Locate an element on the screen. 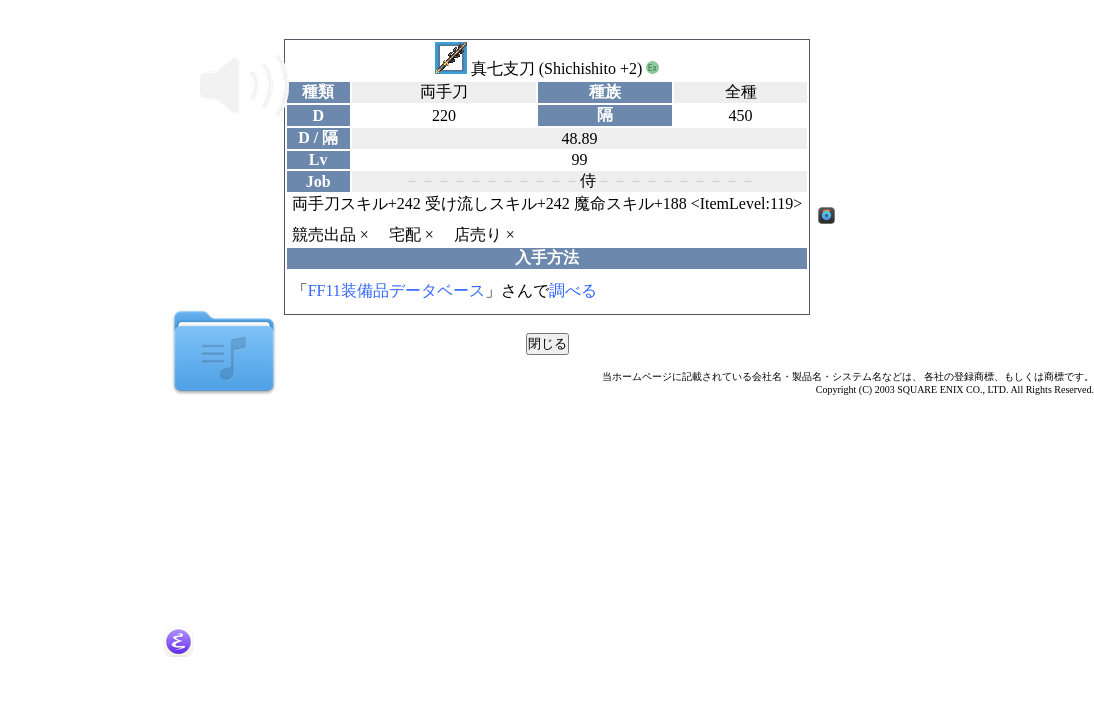 This screenshot has width=1094, height=720. open handbrake video transcoder app is located at coordinates (826, 215).